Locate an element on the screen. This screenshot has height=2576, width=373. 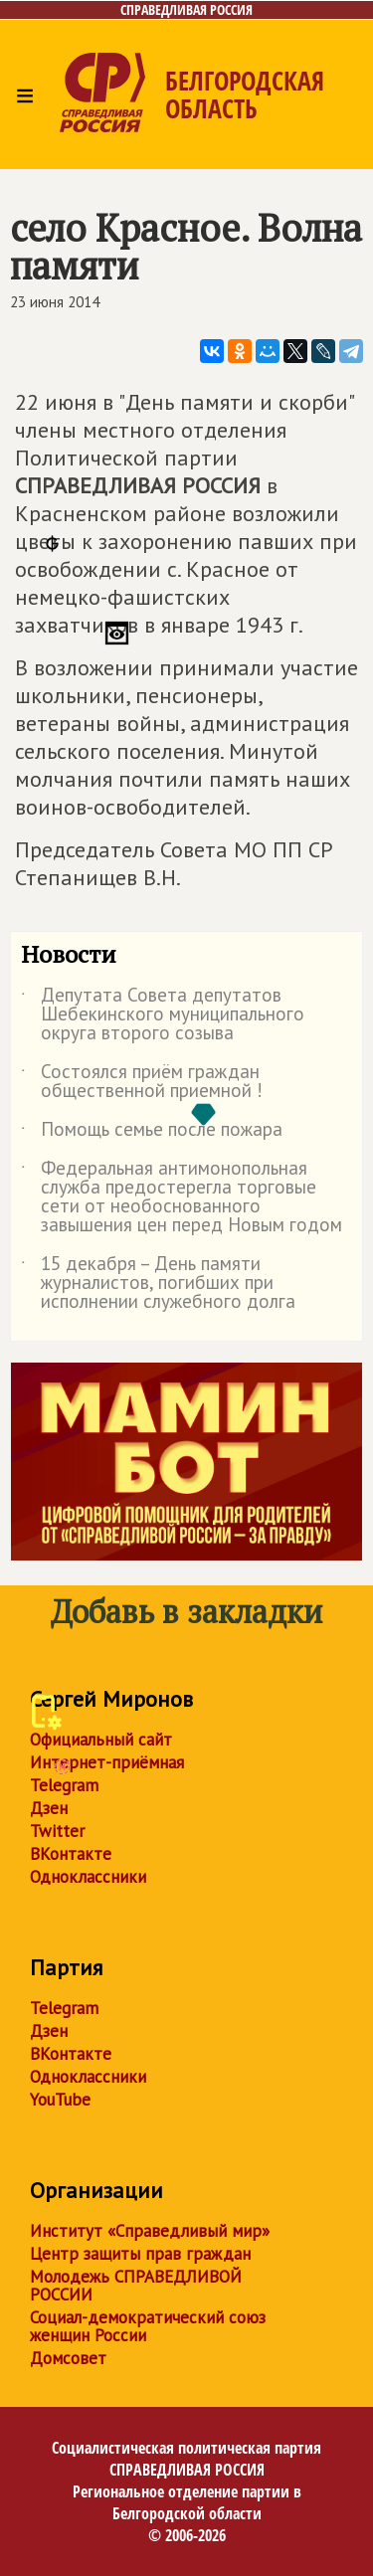
indicates a pending or in-progress medium priority status is located at coordinates (62, 1766).